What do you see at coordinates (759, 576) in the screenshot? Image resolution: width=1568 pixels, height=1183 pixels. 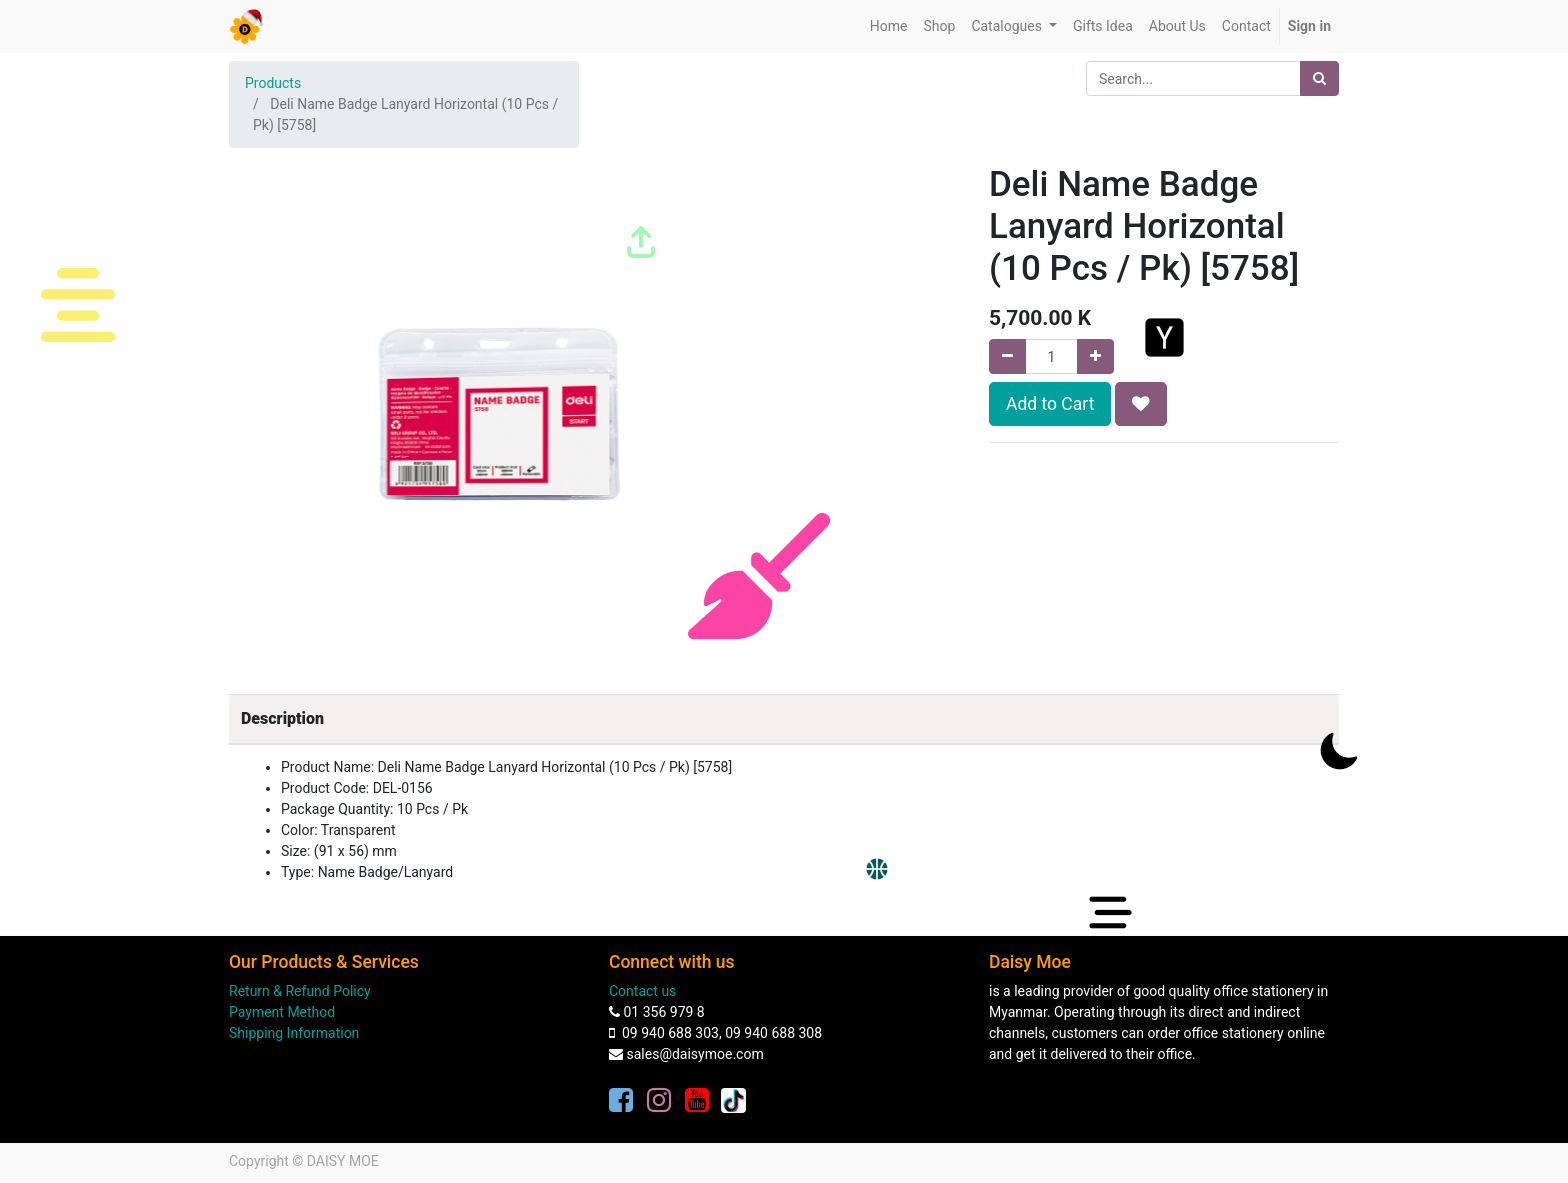 I see `clear or clean up items` at bounding box center [759, 576].